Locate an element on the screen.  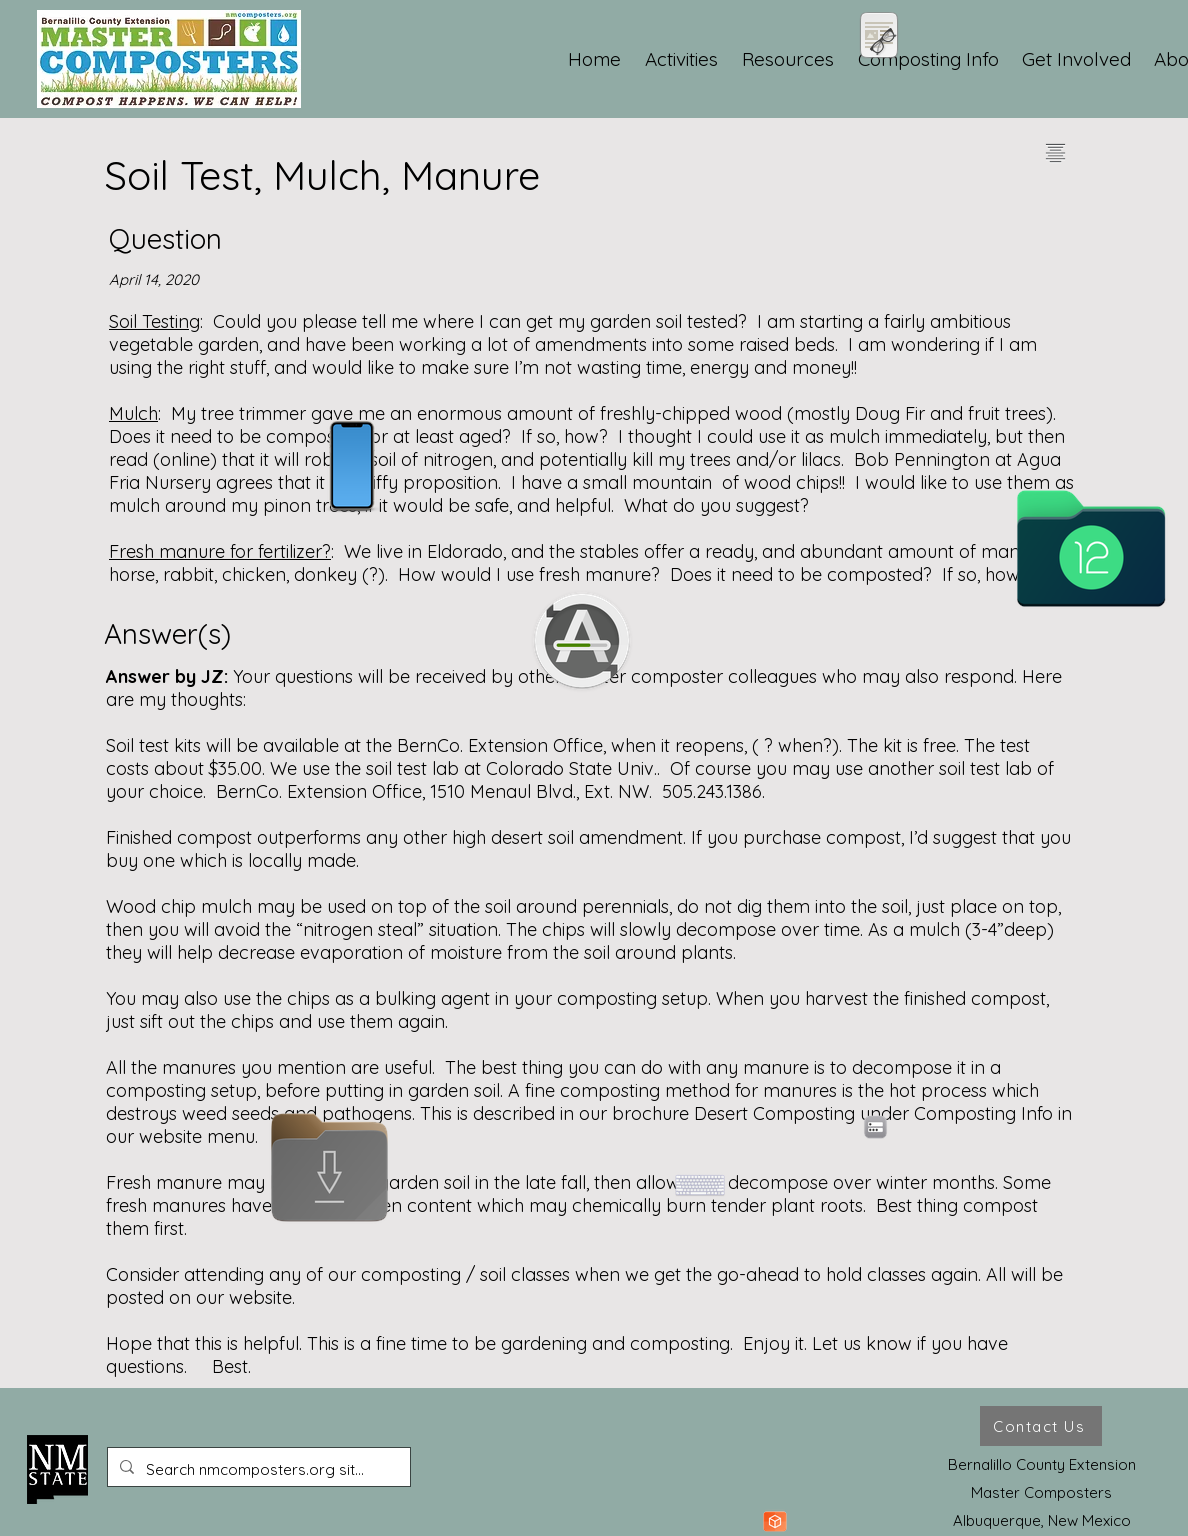
3D model file in STL binary format is located at coordinates (775, 1521).